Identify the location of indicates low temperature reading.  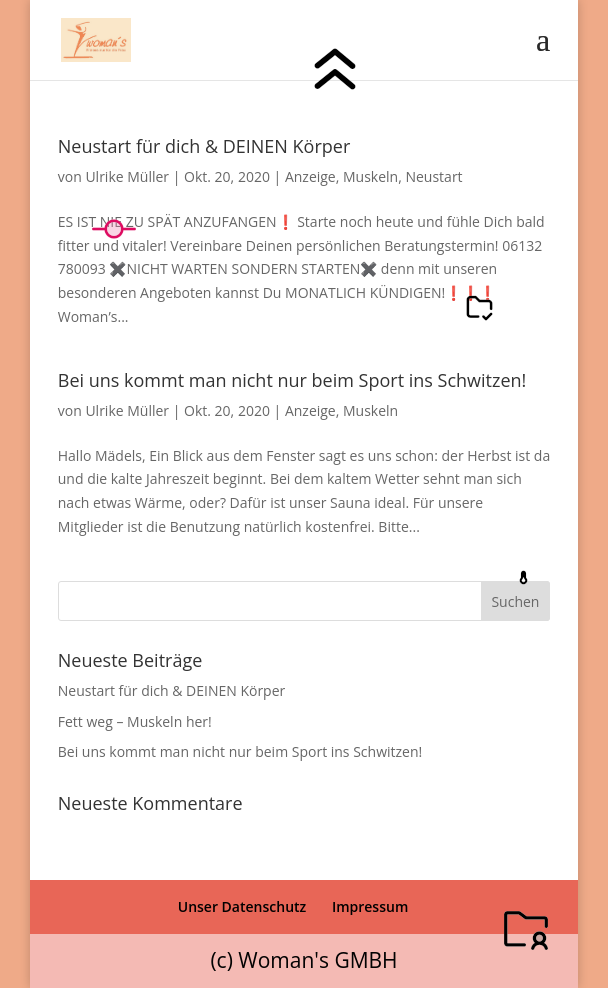
(523, 577).